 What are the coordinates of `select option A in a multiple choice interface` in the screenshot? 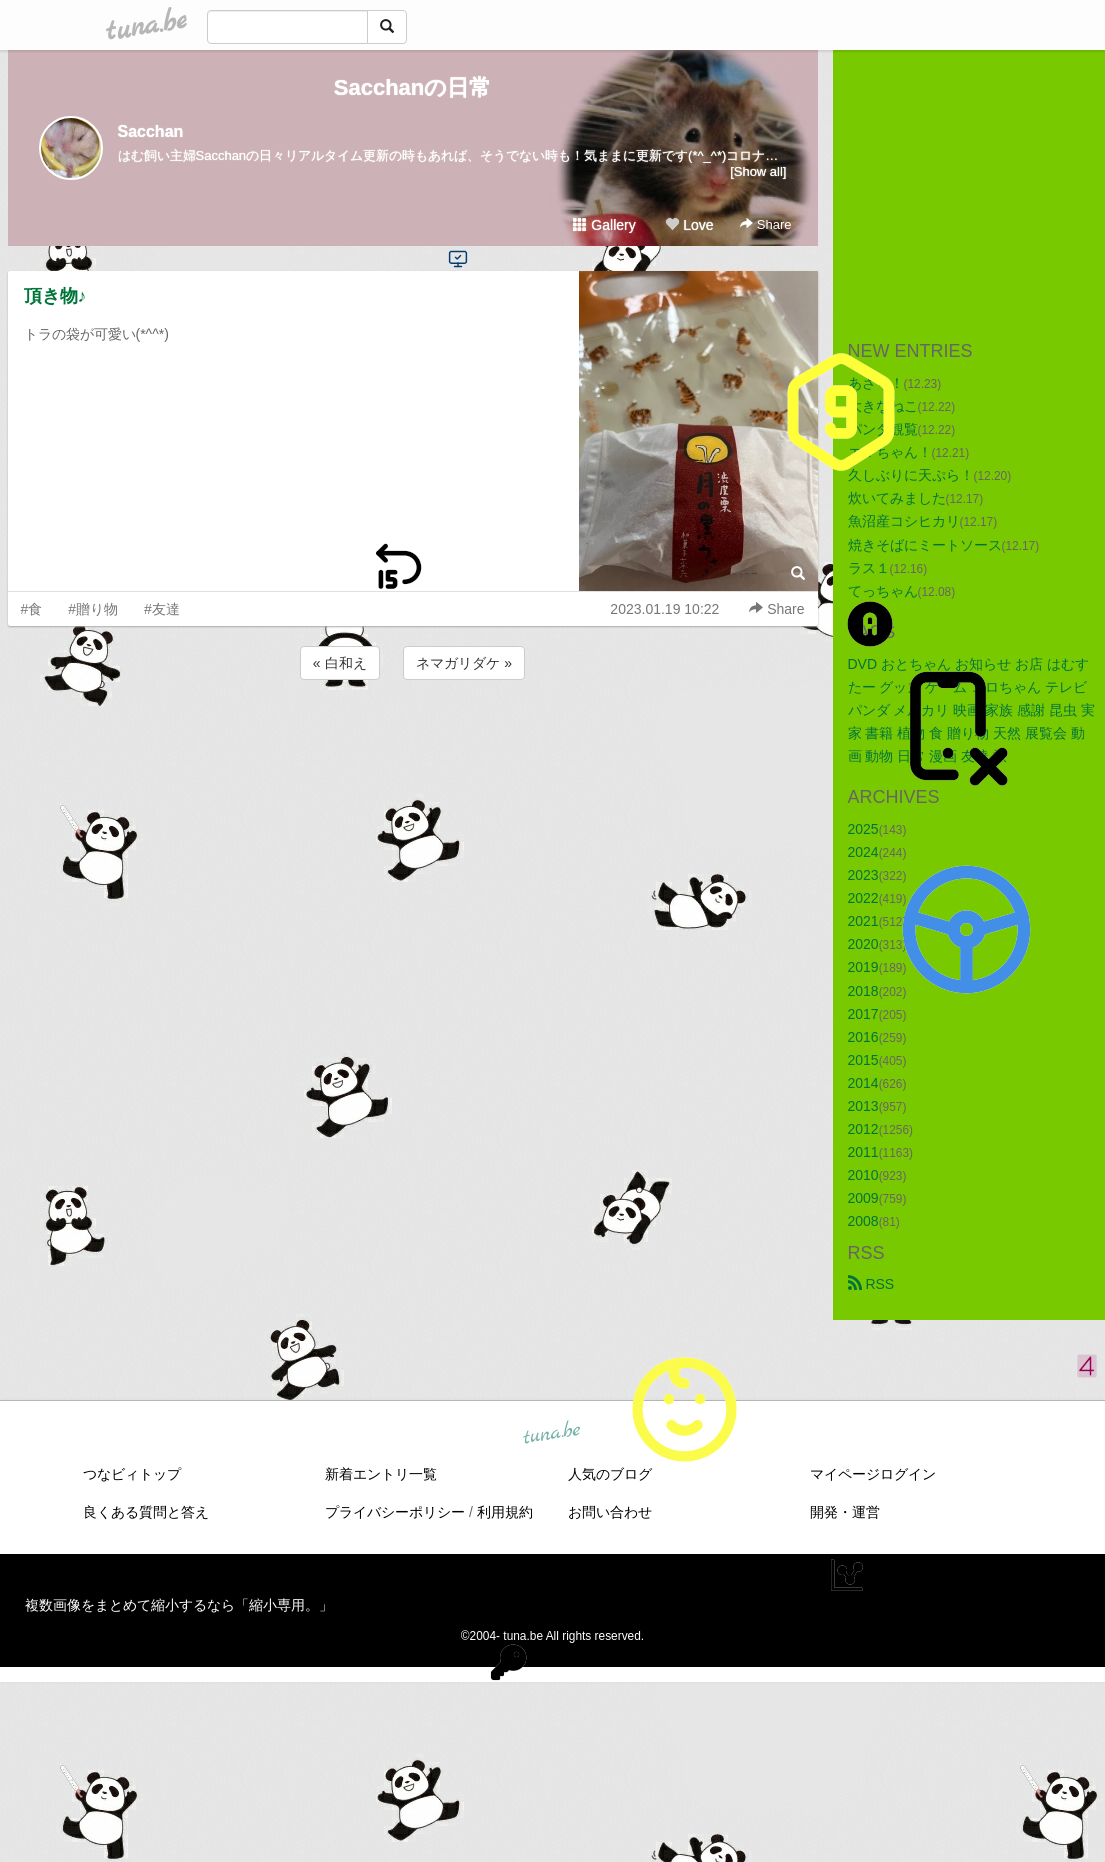 It's located at (870, 624).